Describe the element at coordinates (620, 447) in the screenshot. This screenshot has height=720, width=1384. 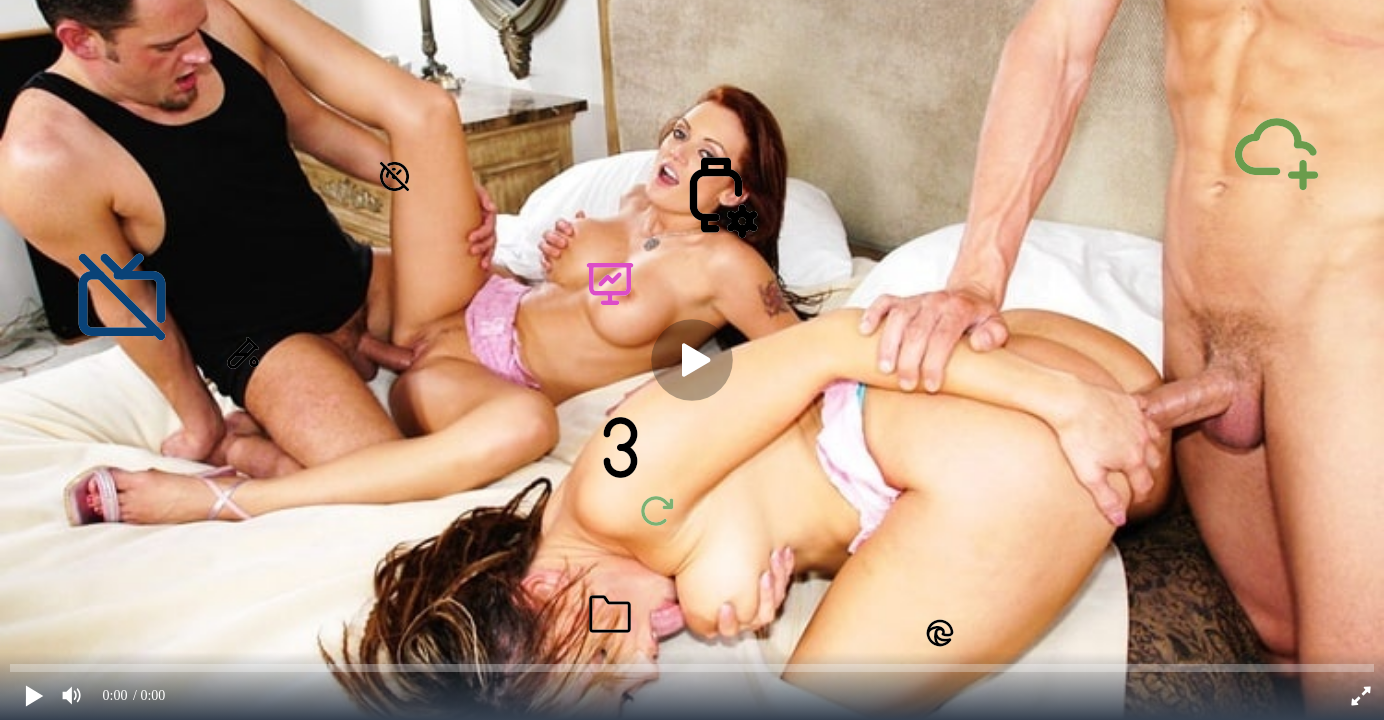
I see `indicates step 3 in a multi-step process` at that location.